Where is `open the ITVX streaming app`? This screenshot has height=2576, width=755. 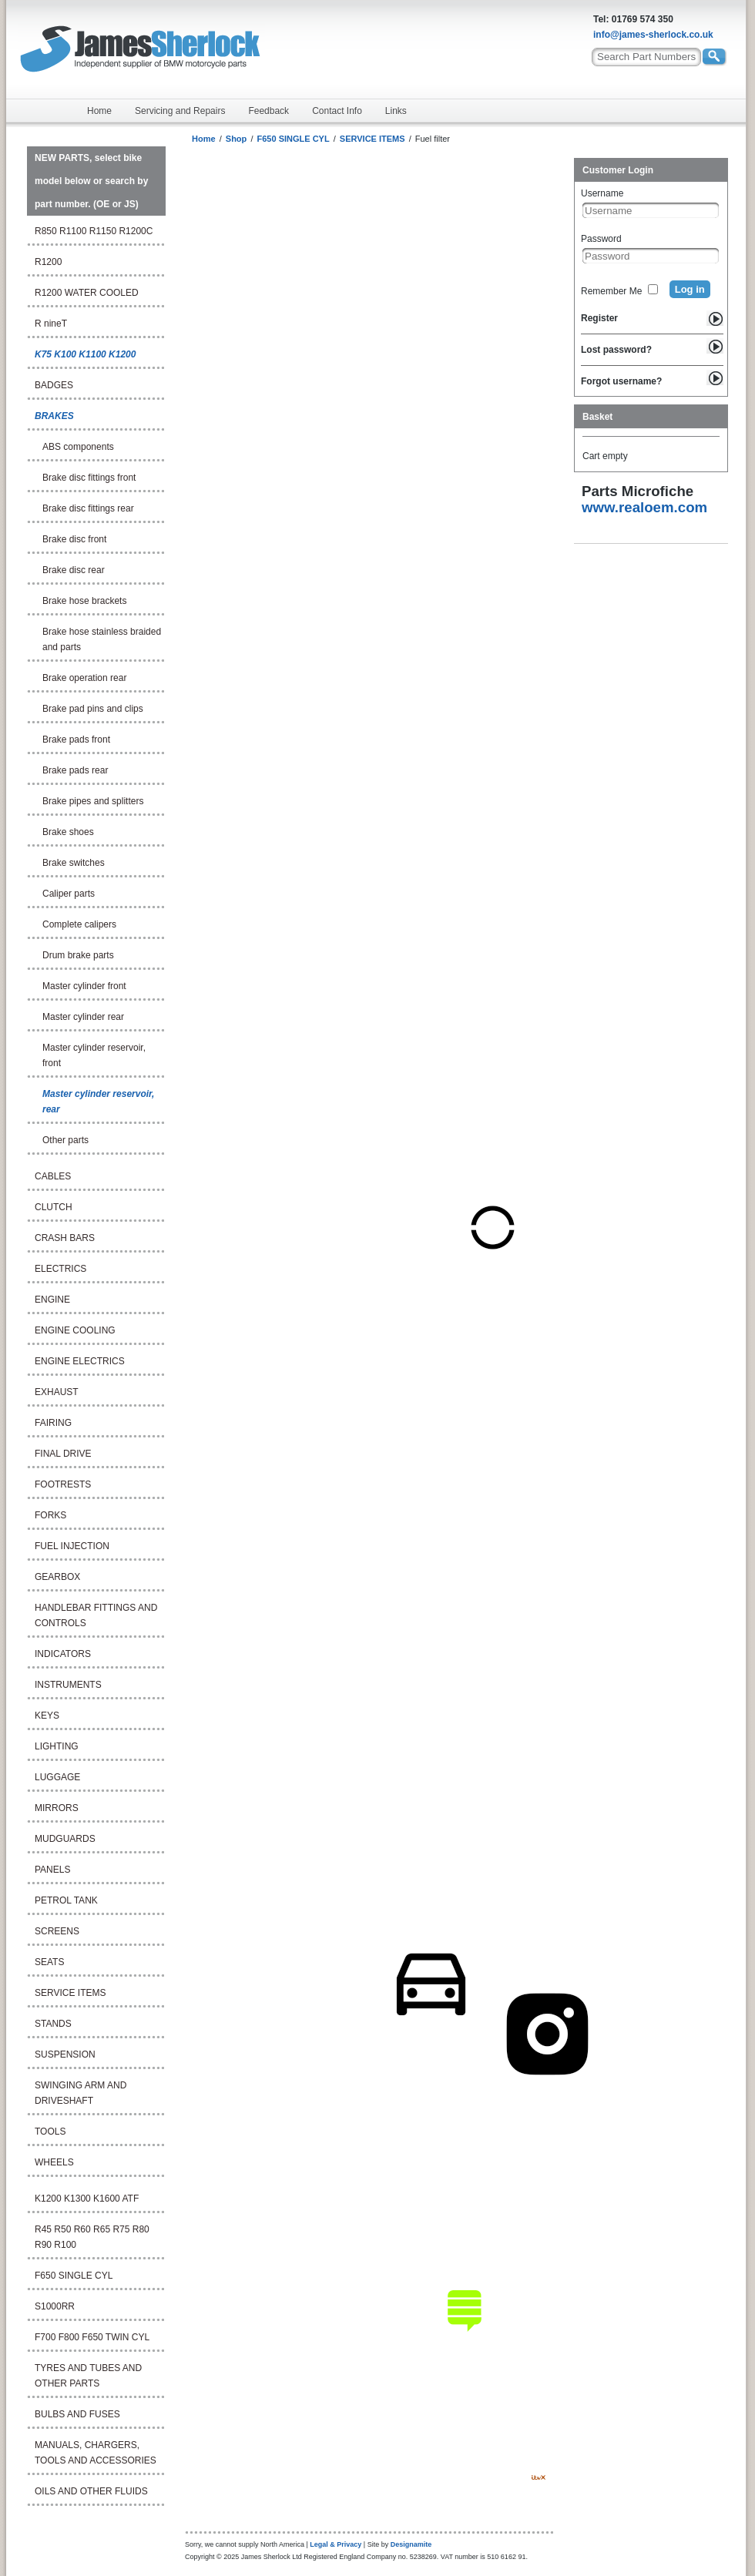 open the ITVX streaming app is located at coordinates (539, 2477).